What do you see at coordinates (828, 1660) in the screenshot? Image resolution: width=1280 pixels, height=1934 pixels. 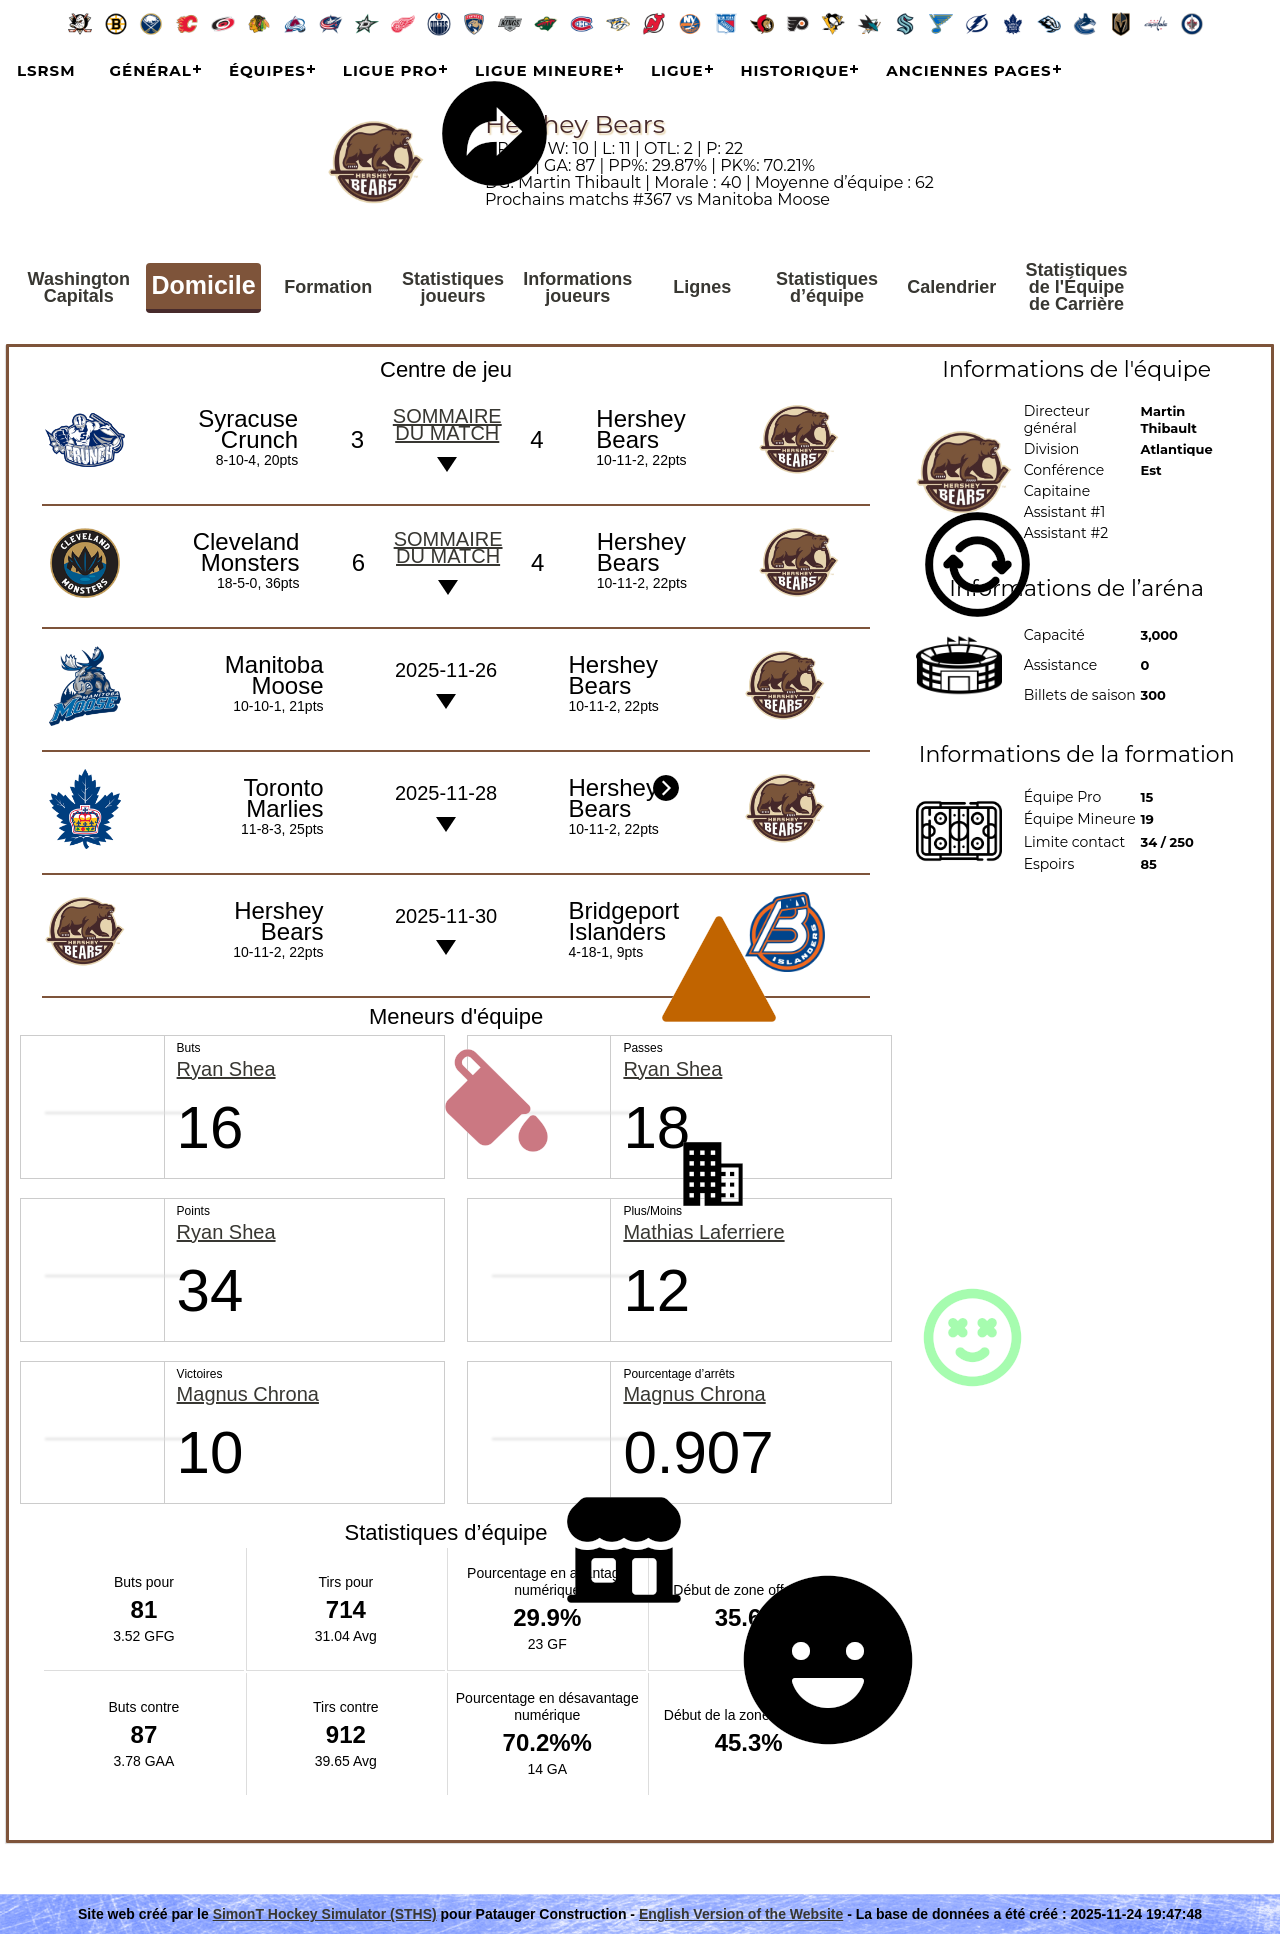 I see `rate your experience positively` at bounding box center [828, 1660].